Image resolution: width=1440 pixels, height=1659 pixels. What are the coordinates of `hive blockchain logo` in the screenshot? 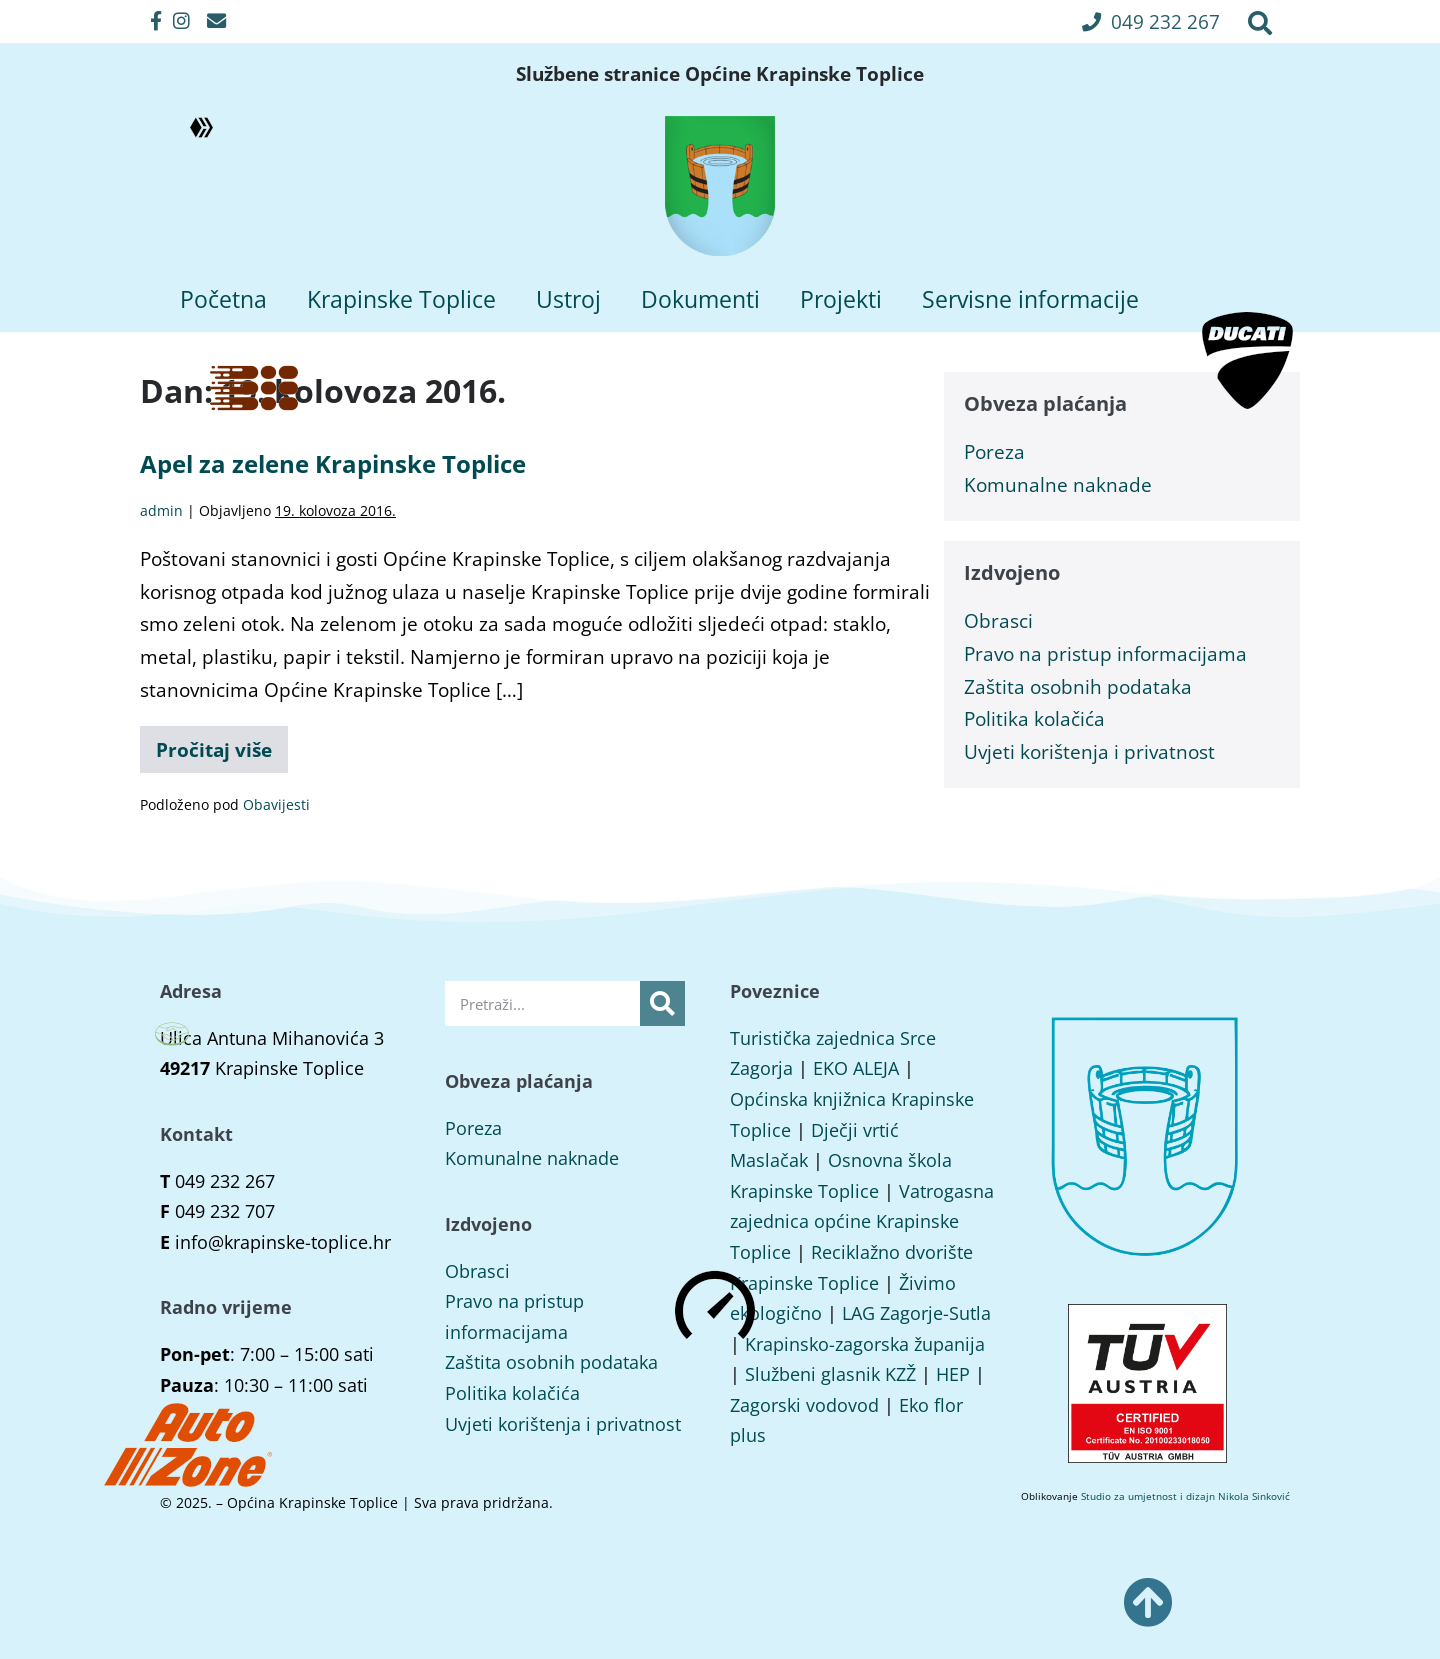 It's located at (201, 127).